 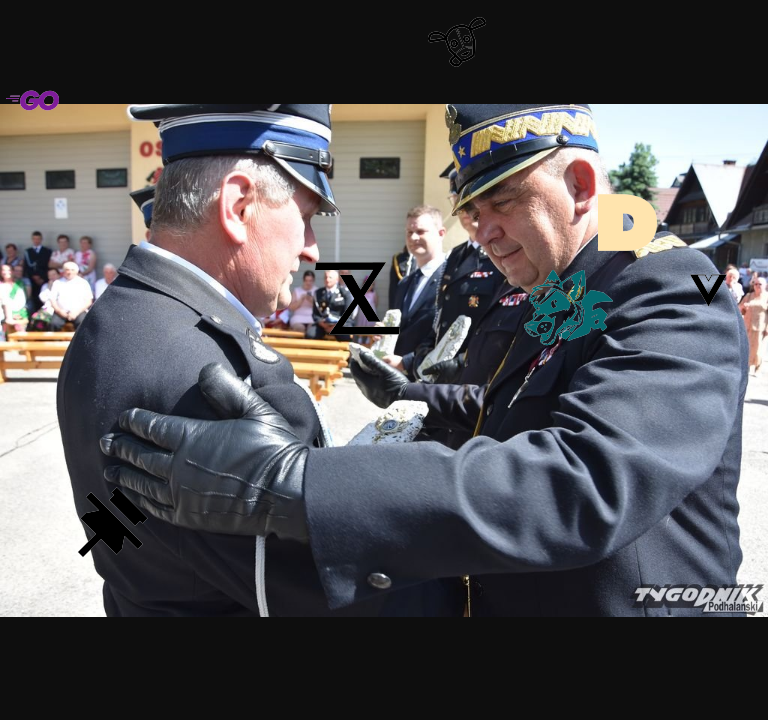 What do you see at coordinates (627, 222) in the screenshot?
I see `DMM.com logo` at bounding box center [627, 222].